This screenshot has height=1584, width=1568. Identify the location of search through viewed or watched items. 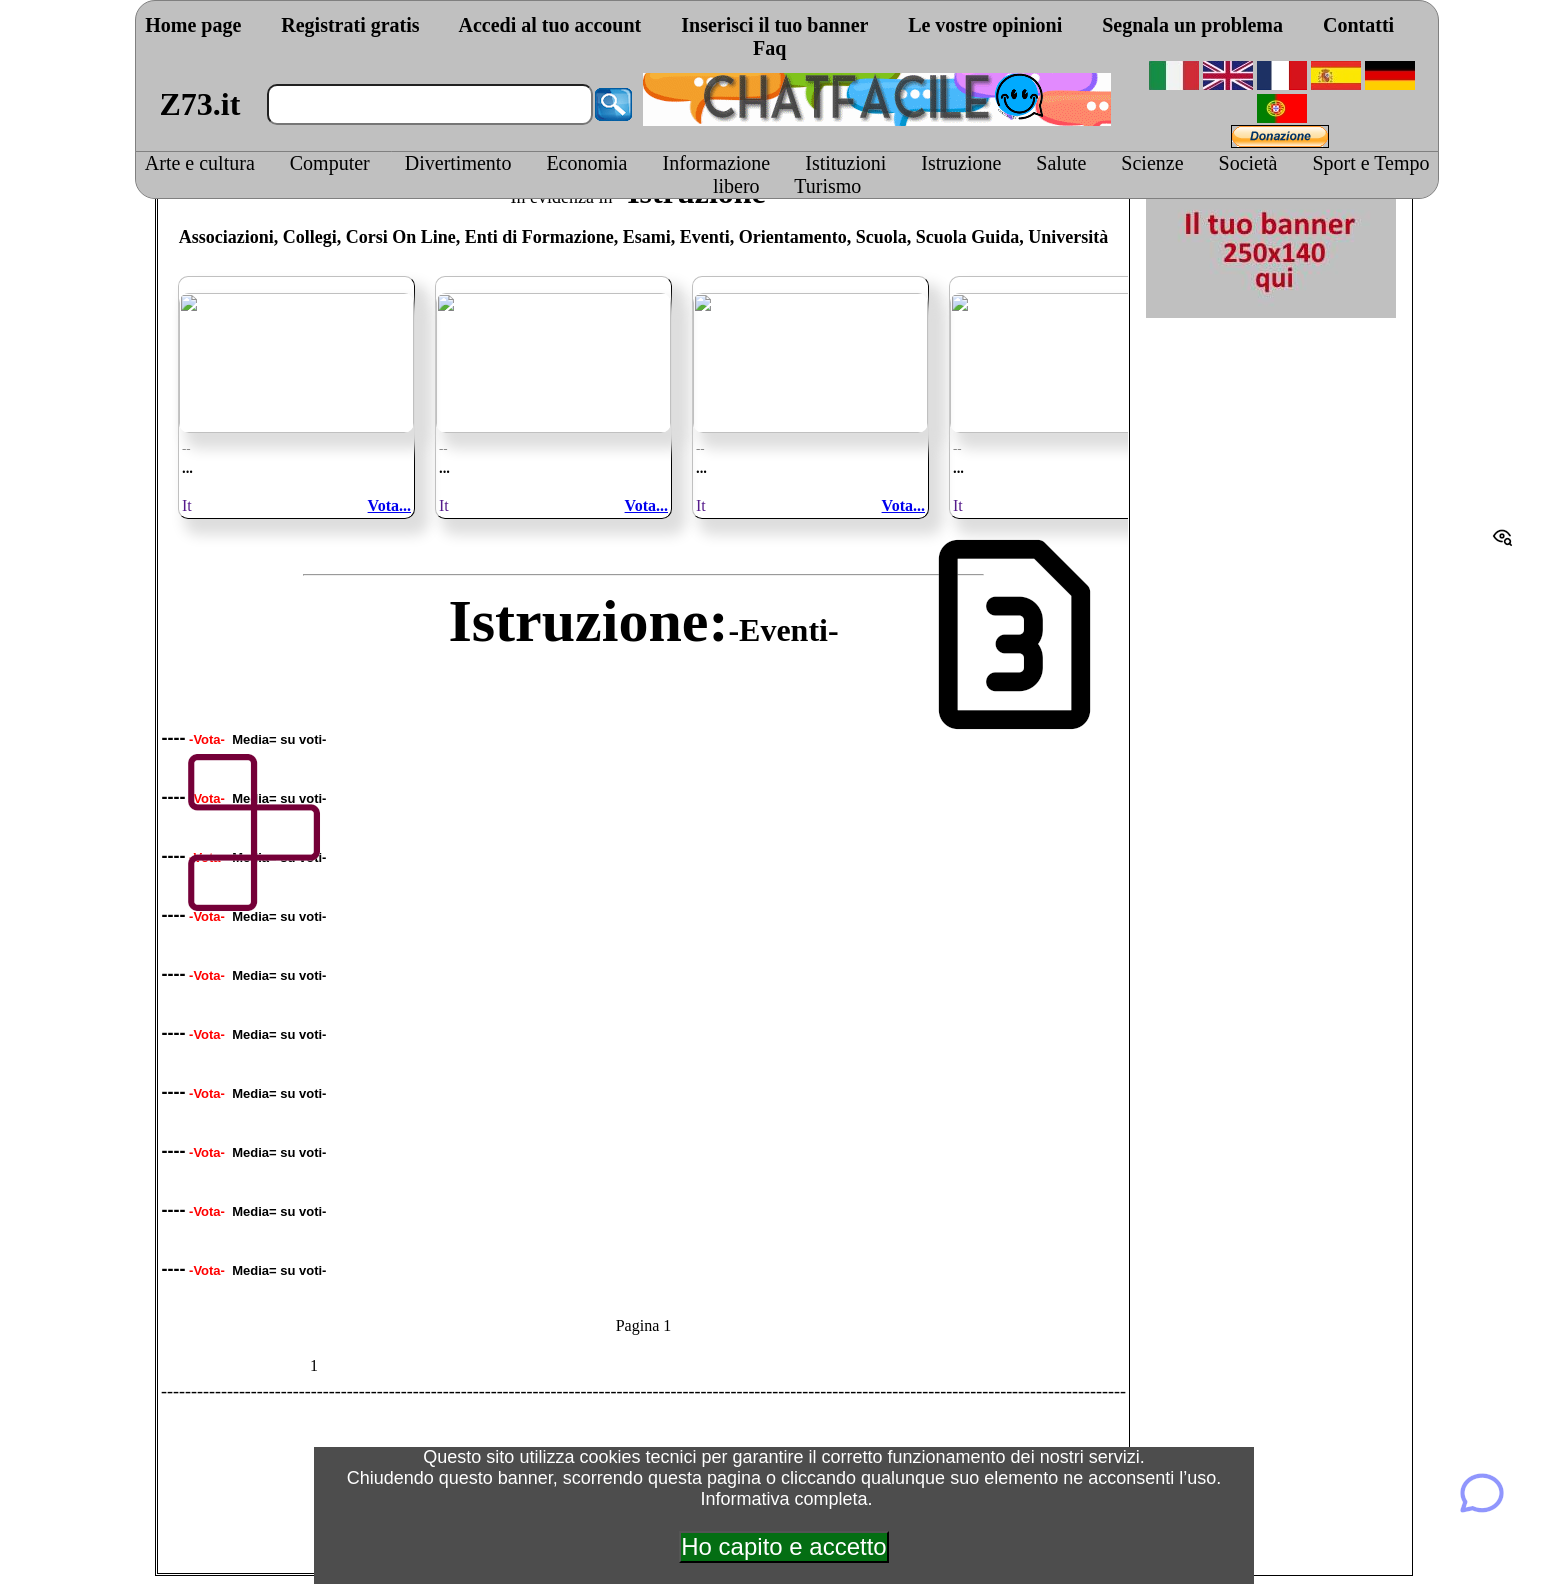
(1502, 536).